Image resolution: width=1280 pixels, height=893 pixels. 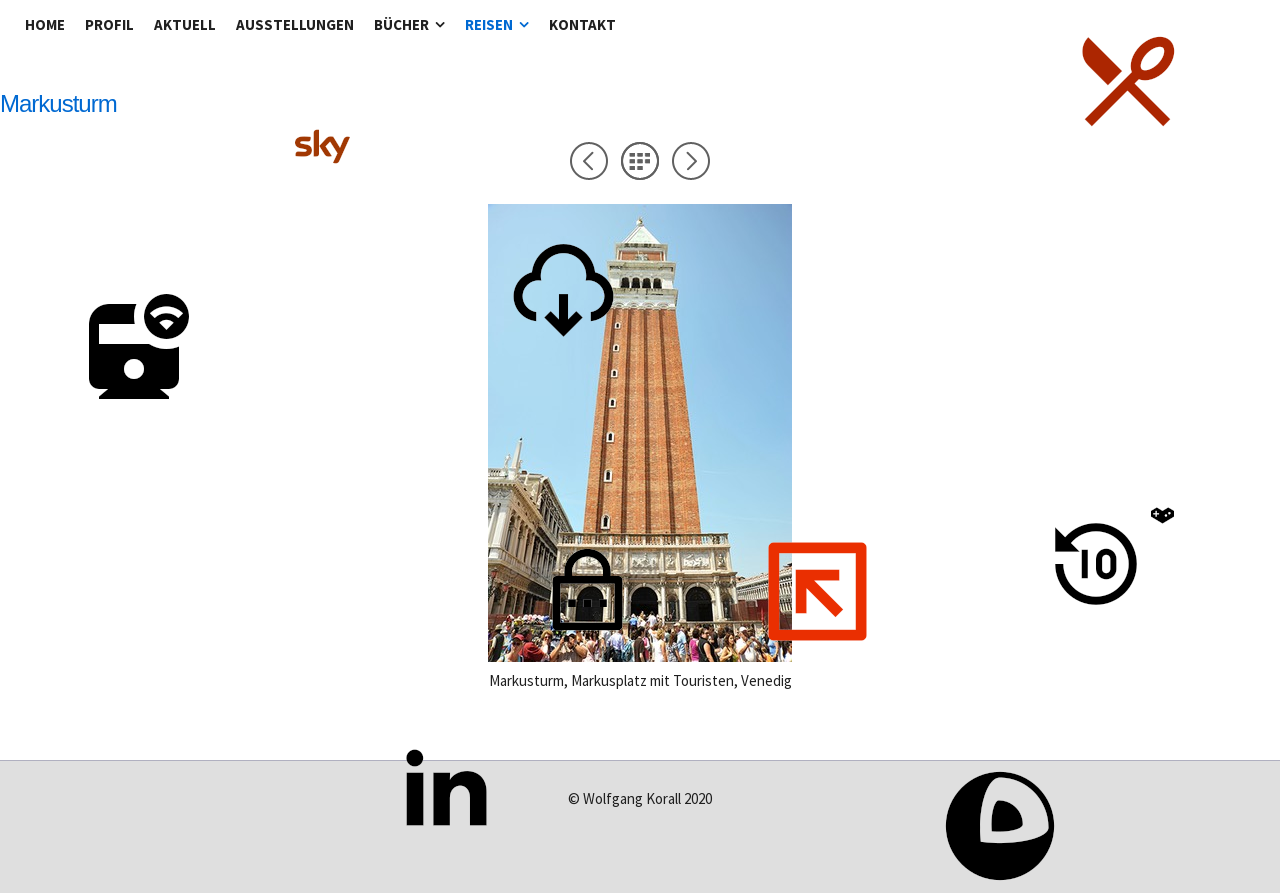 What do you see at coordinates (817, 591) in the screenshot?
I see `navigate back and up one level` at bounding box center [817, 591].